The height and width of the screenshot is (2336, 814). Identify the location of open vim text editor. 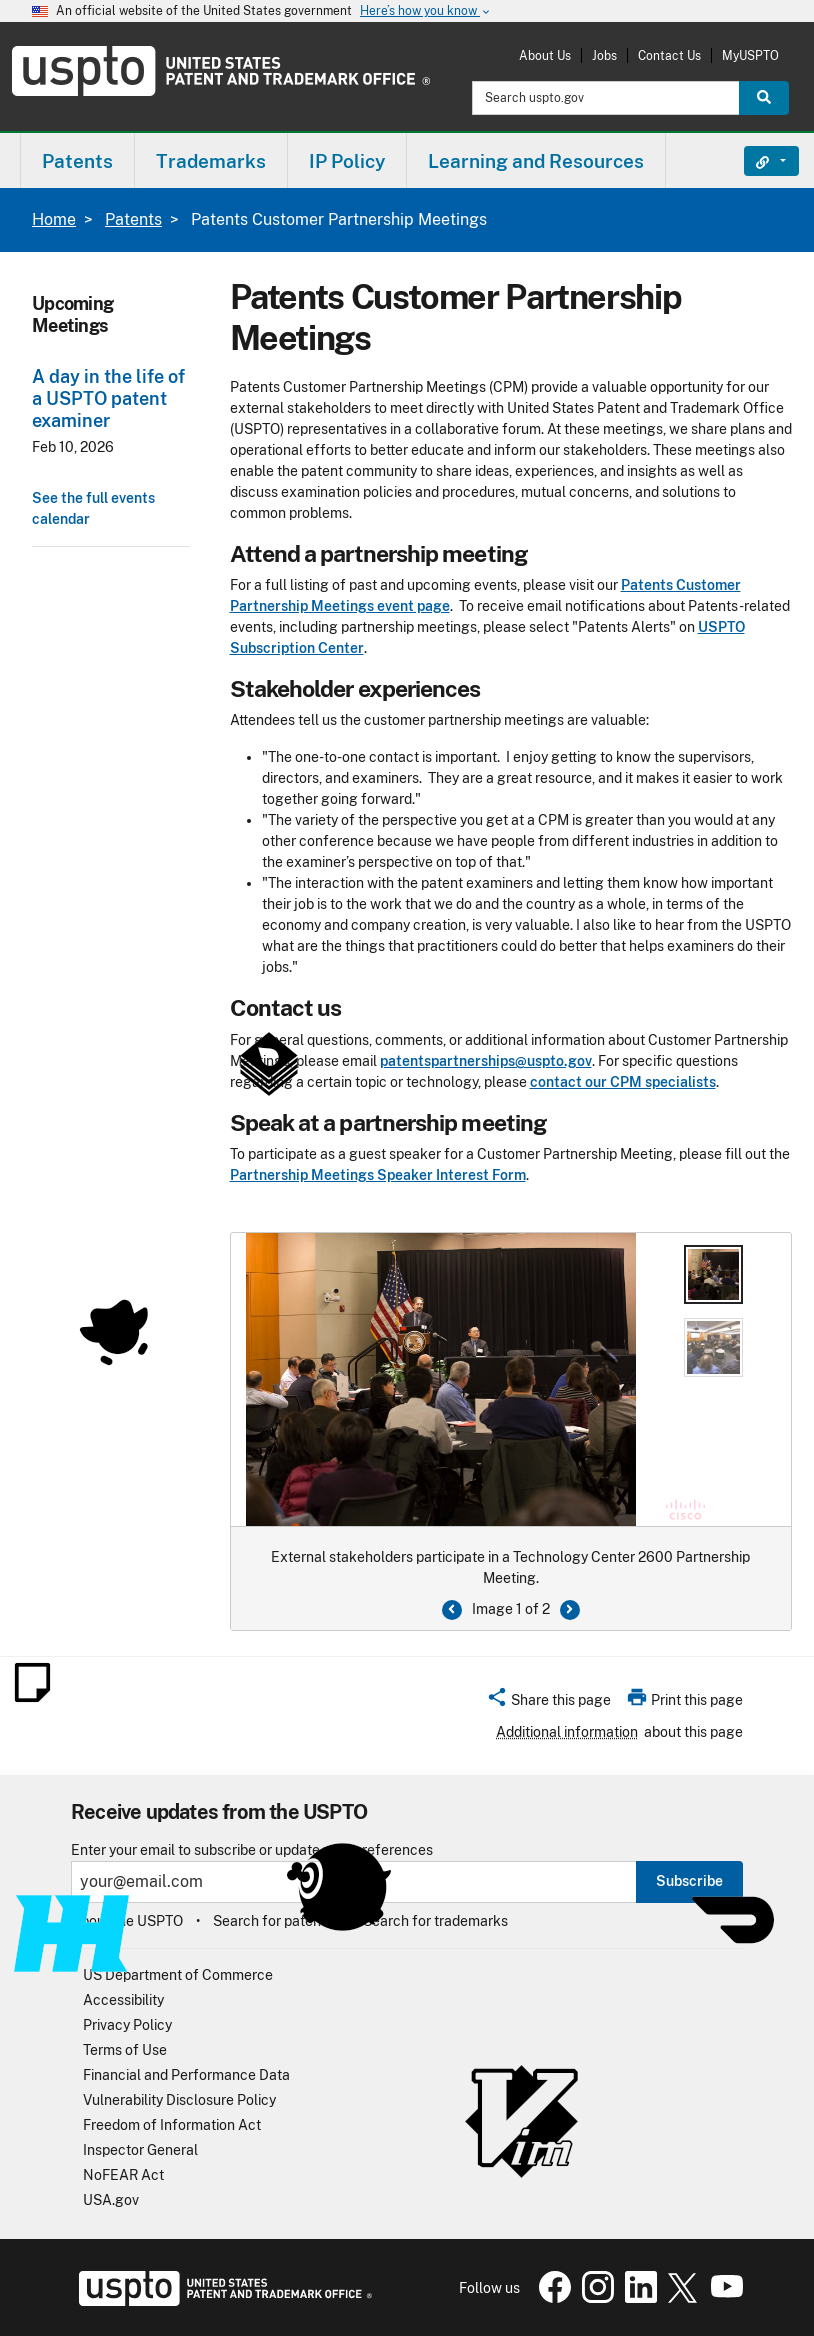
(521, 2121).